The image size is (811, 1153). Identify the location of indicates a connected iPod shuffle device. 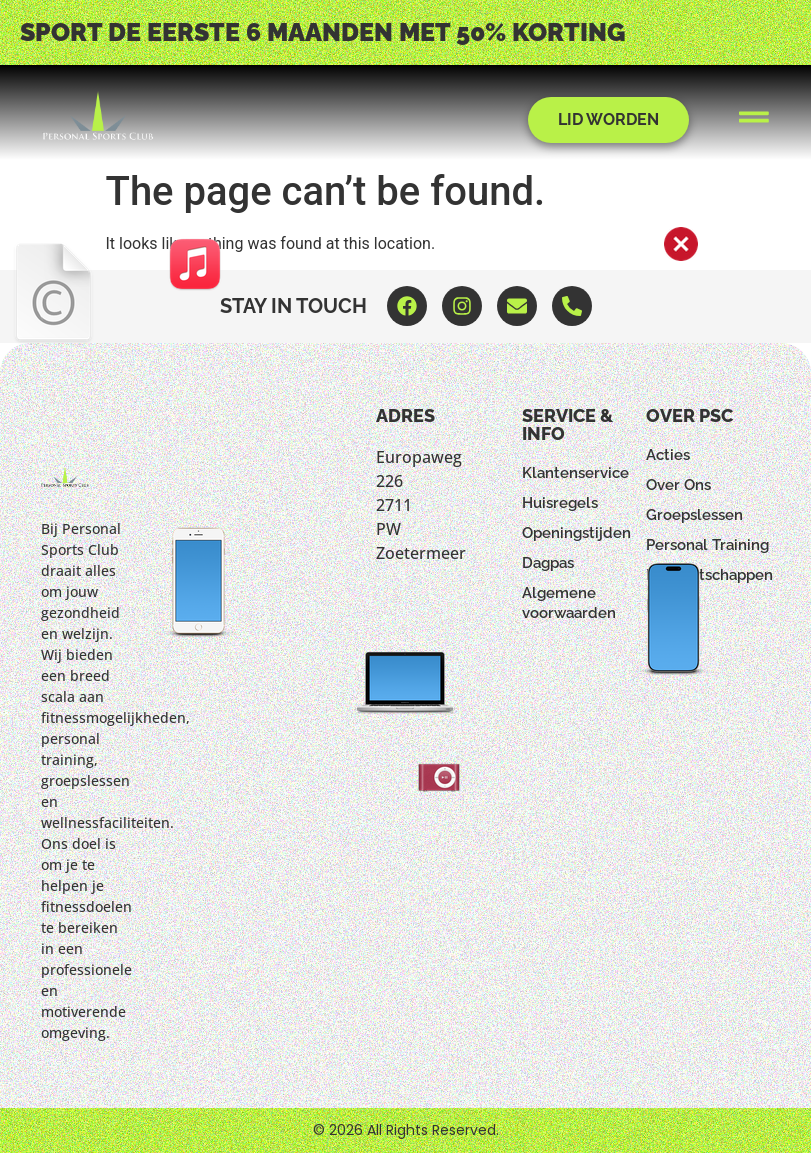
(439, 770).